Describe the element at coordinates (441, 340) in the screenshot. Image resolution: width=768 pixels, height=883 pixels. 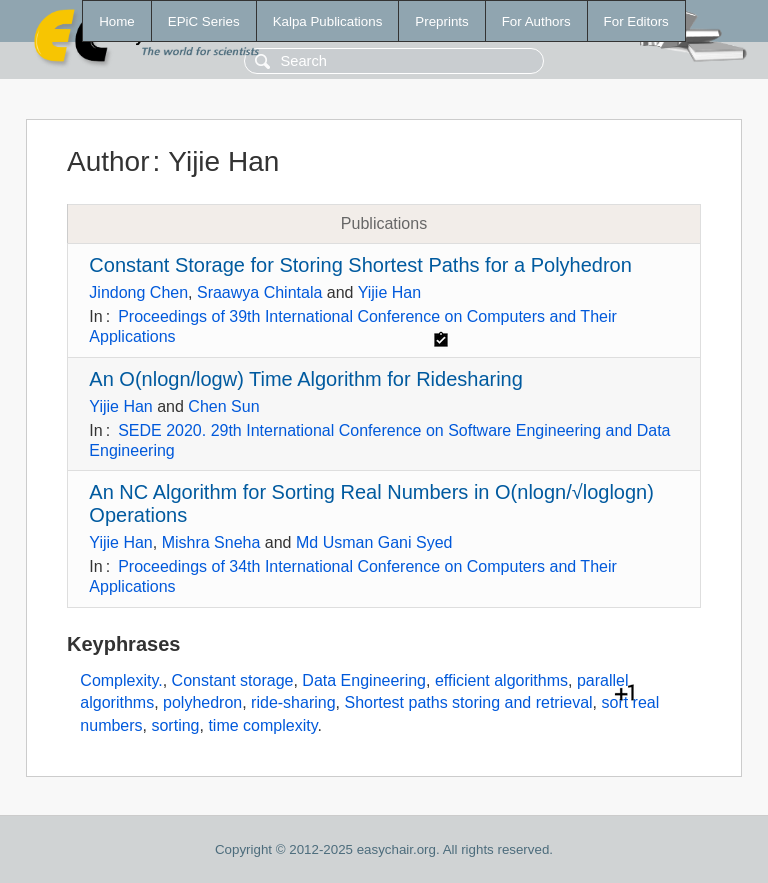
I see `mark task or assignment as complete` at that location.